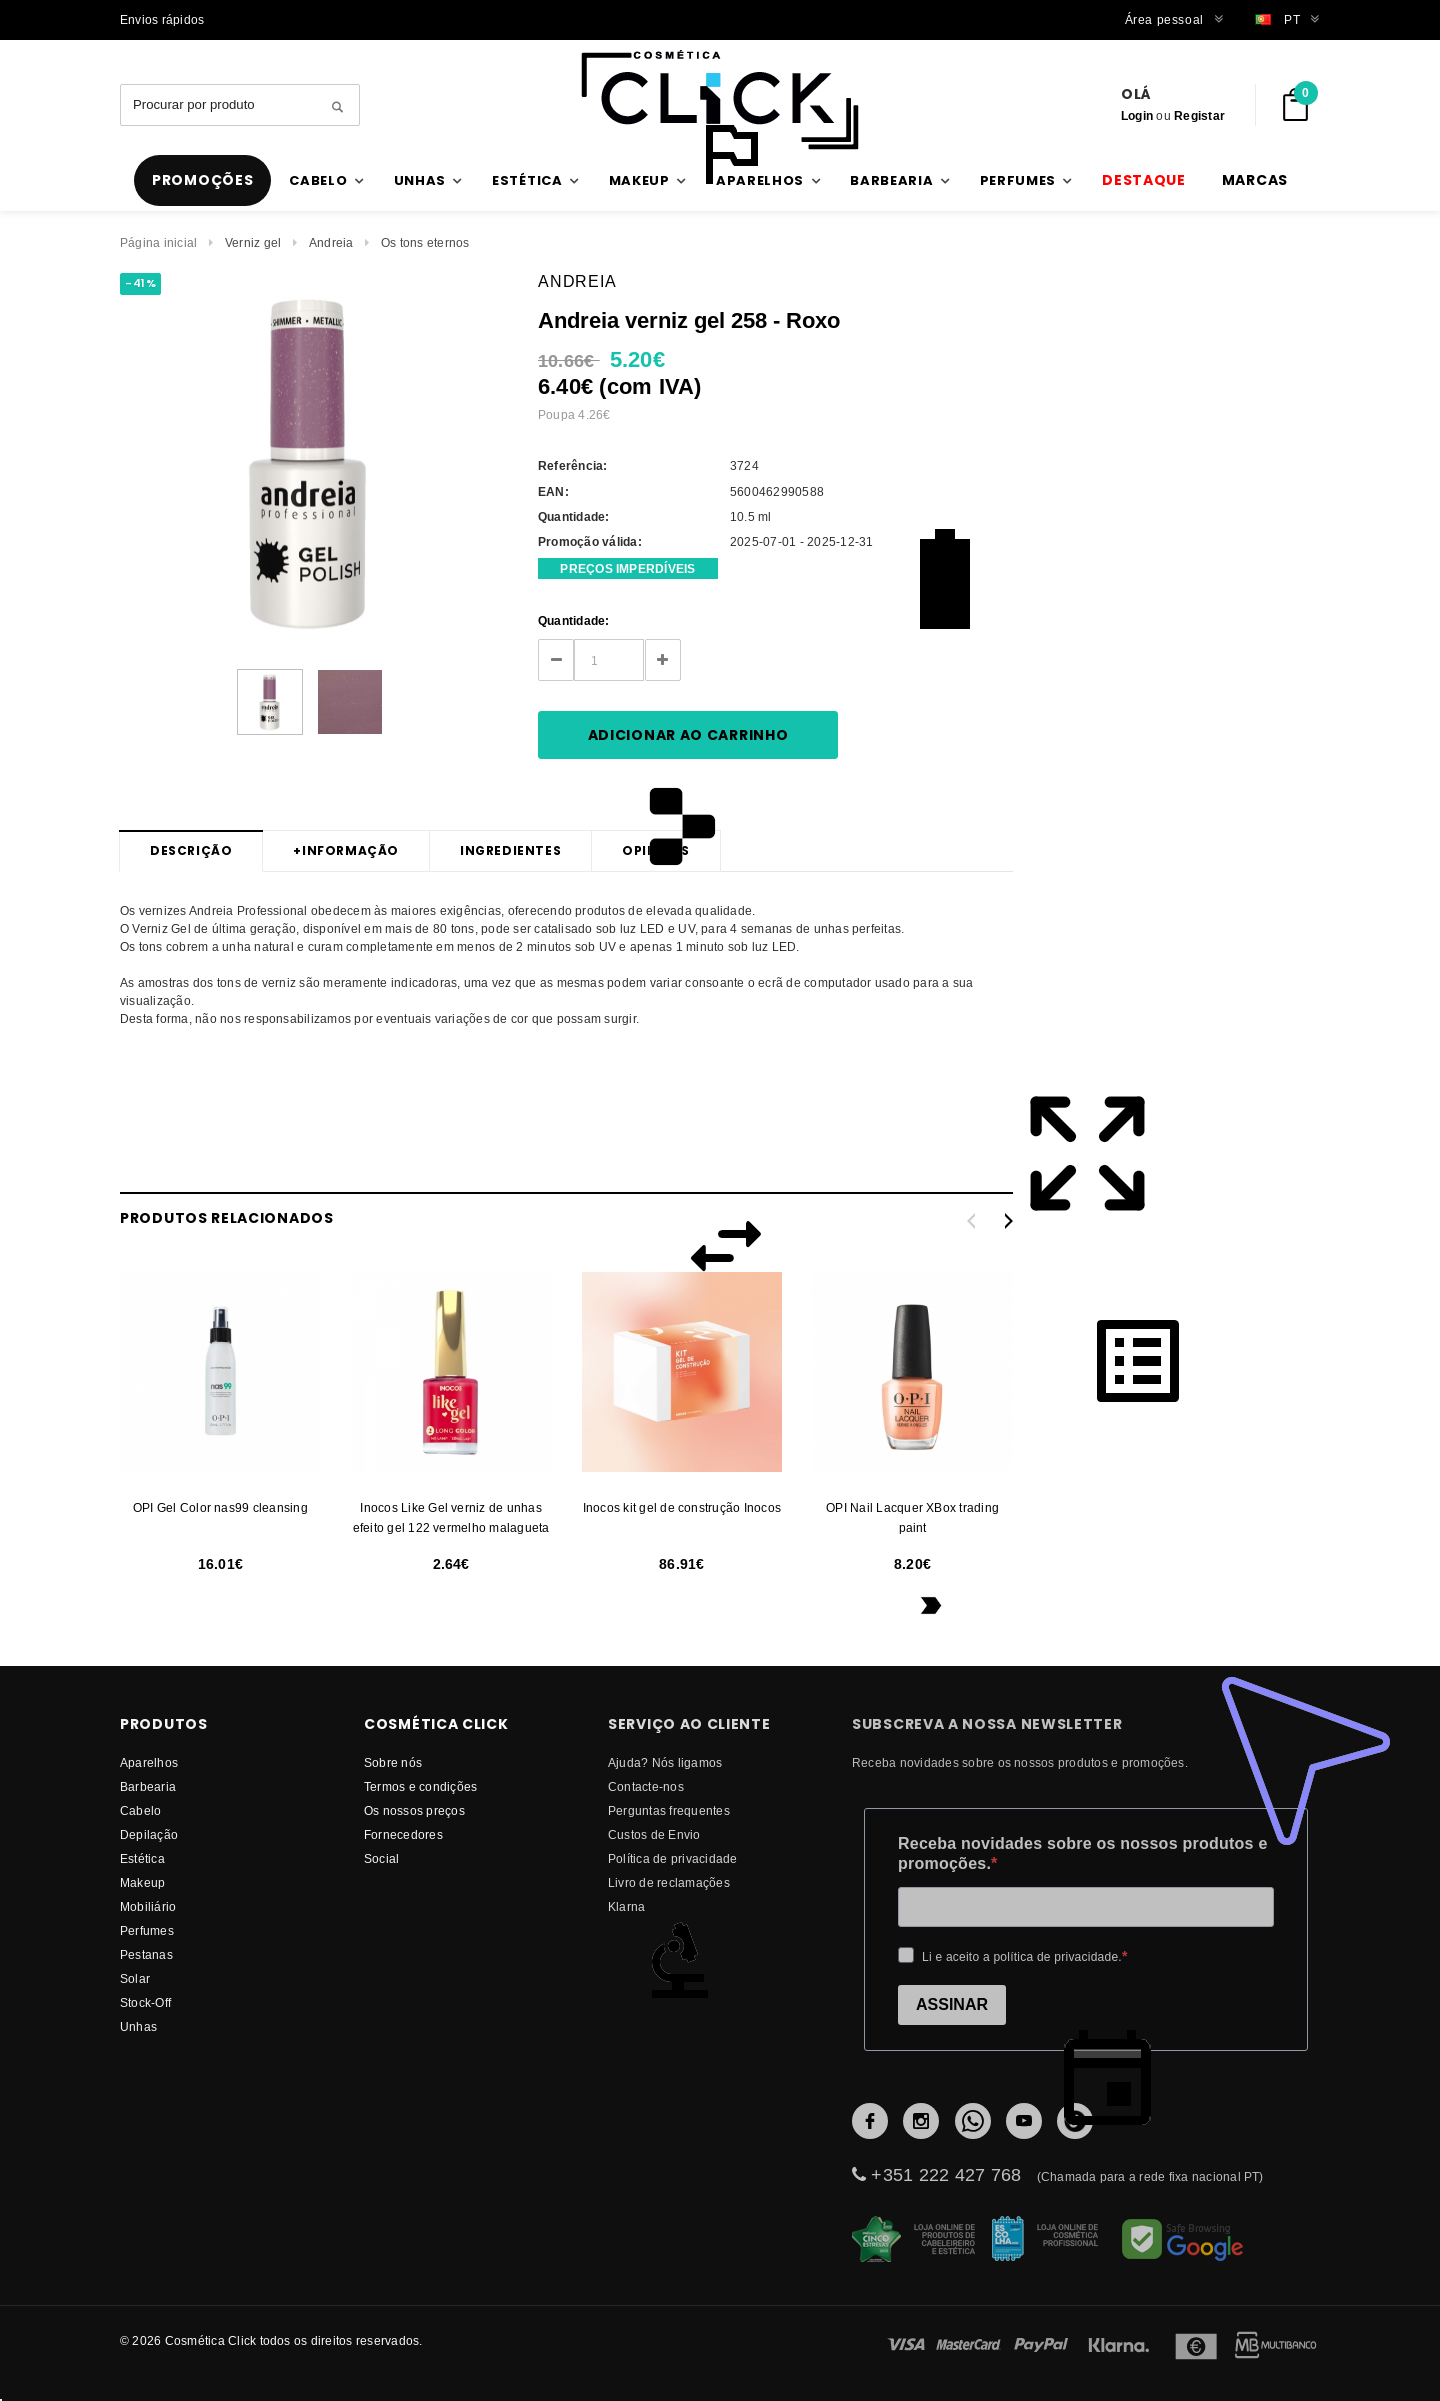 This screenshot has width=1440, height=2401. I want to click on flag or report content, so click(730, 152).